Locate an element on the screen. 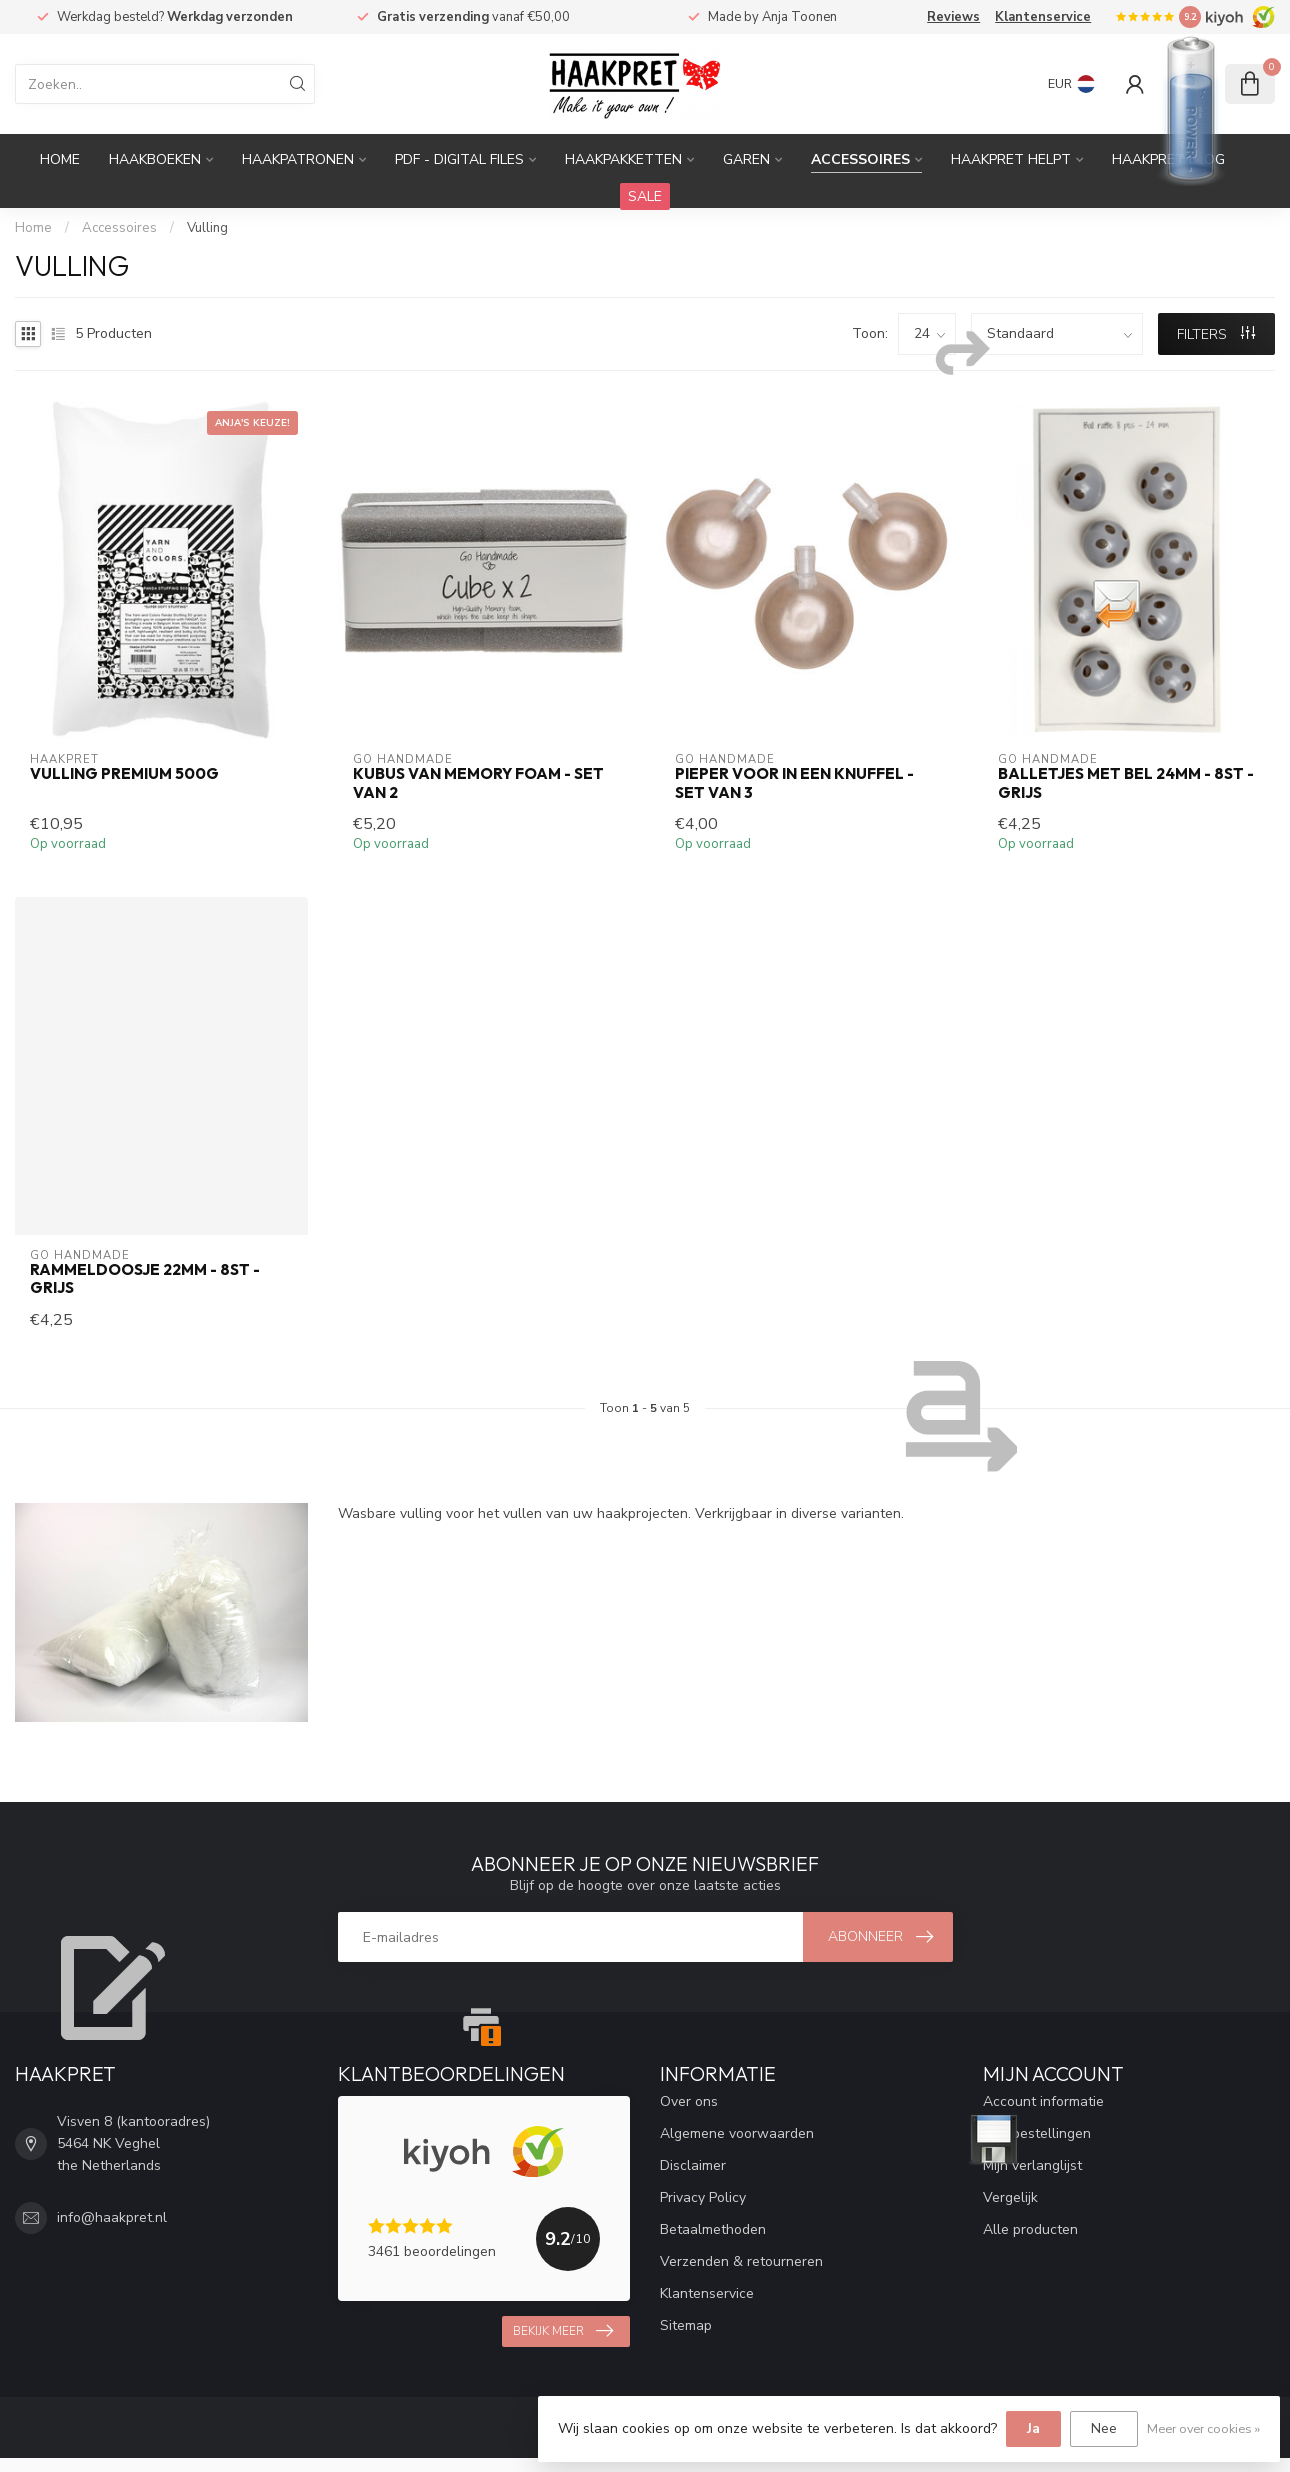 The image size is (1290, 2472). redo the last undone action is located at coordinates (962, 353).